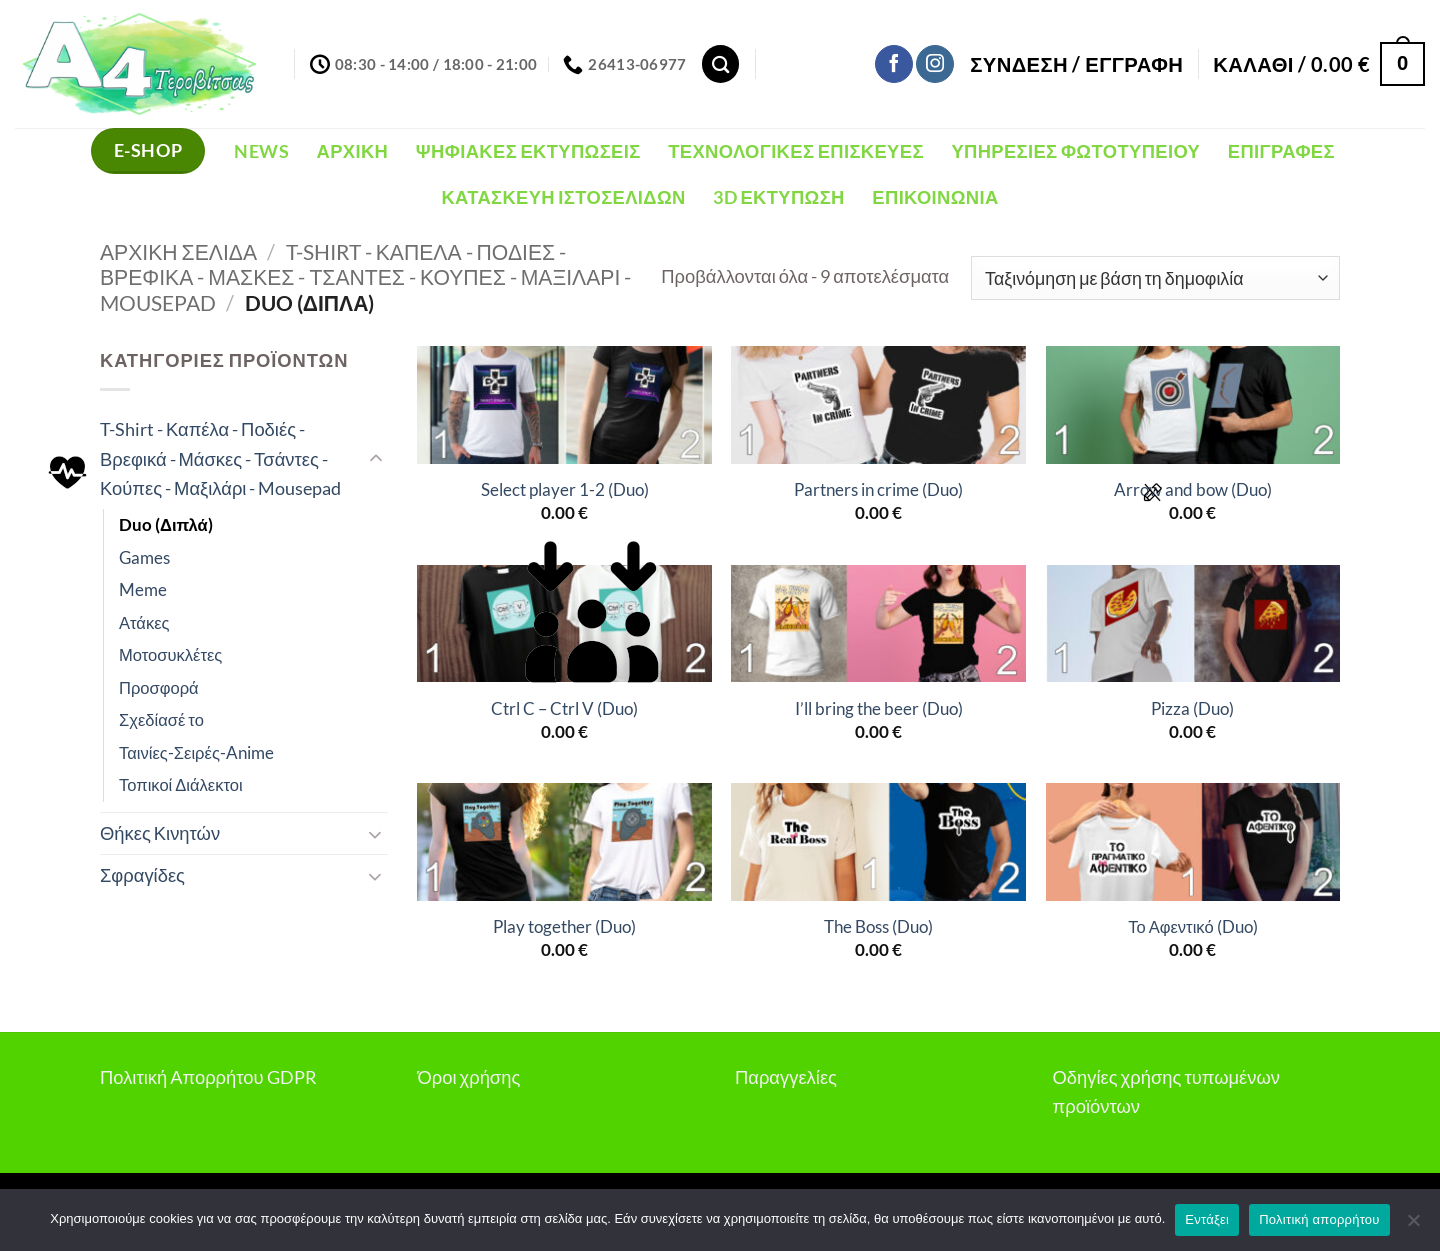 Image resolution: width=1440 pixels, height=1251 pixels. What do you see at coordinates (592, 616) in the screenshot?
I see `distribute tasks or assignments to team members` at bounding box center [592, 616].